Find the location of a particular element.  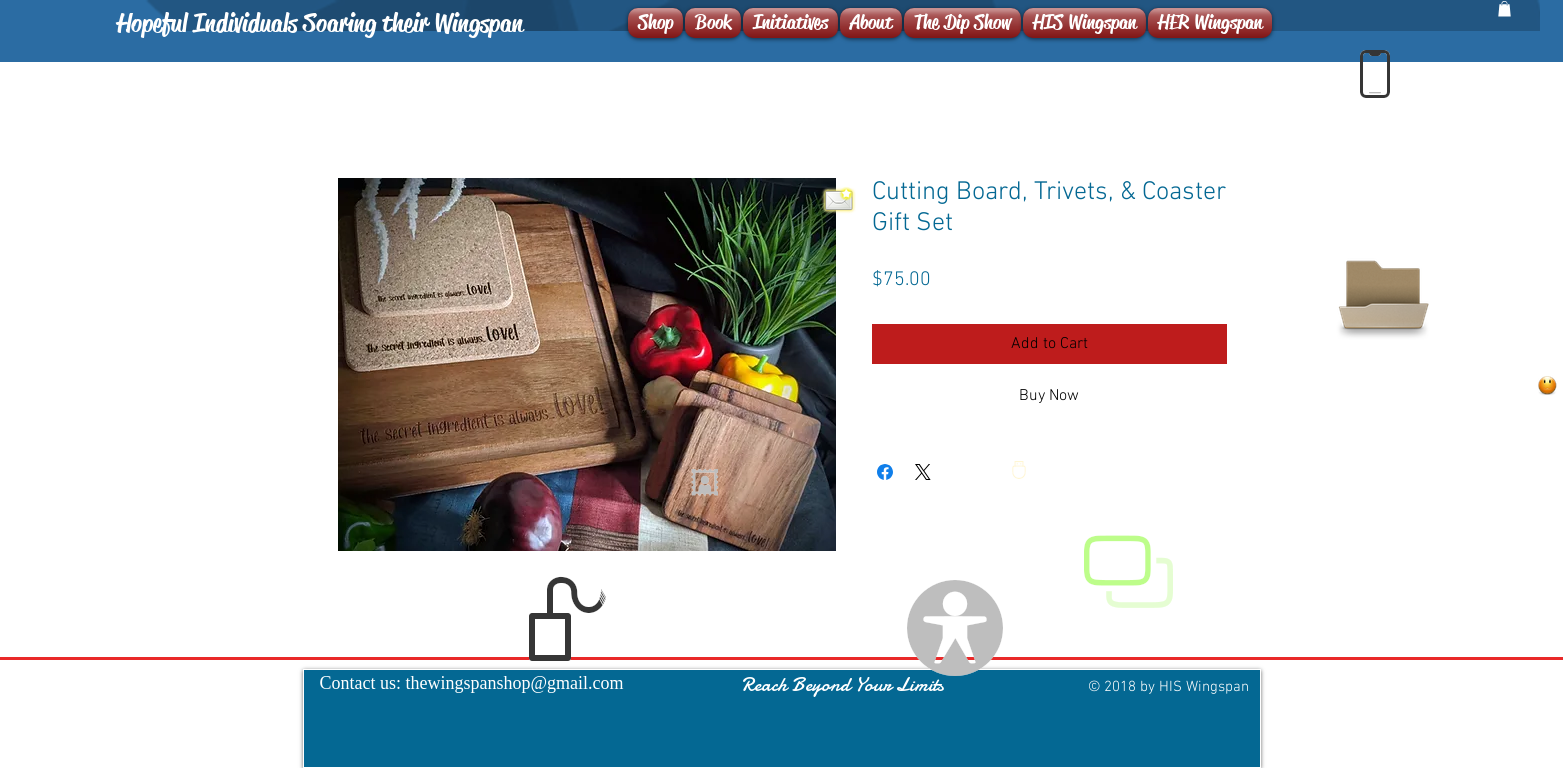

view or manage session properties is located at coordinates (1128, 574).